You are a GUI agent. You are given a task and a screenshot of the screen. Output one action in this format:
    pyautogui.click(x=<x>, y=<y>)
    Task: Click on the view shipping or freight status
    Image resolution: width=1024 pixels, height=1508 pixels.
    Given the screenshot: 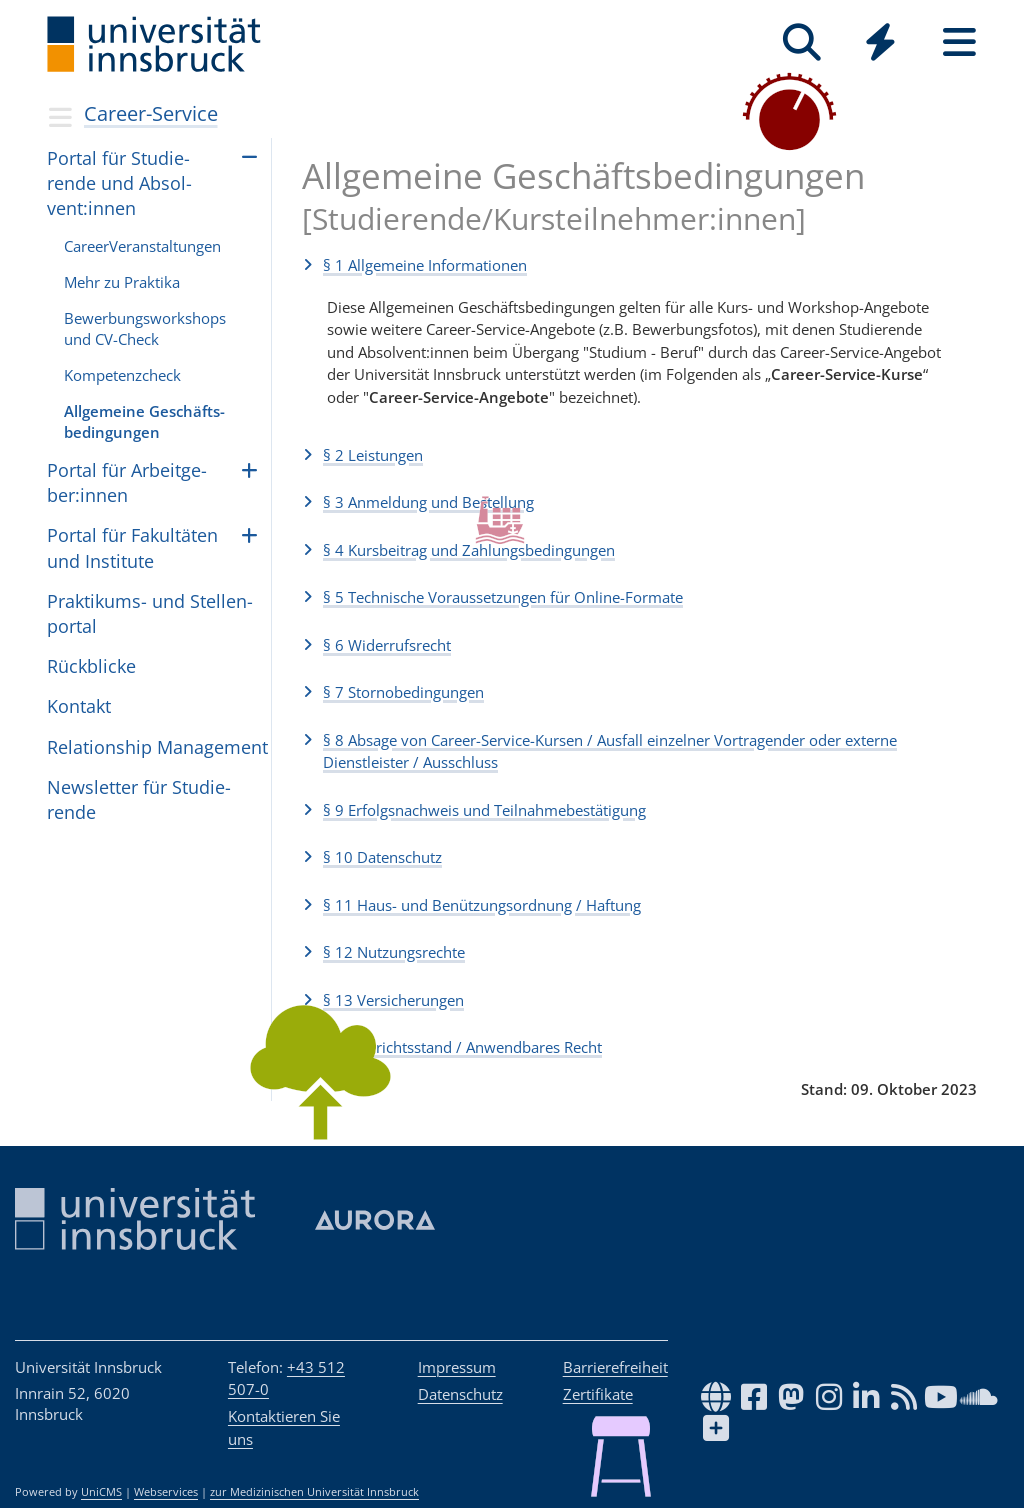 What is the action you would take?
    pyautogui.click(x=500, y=520)
    